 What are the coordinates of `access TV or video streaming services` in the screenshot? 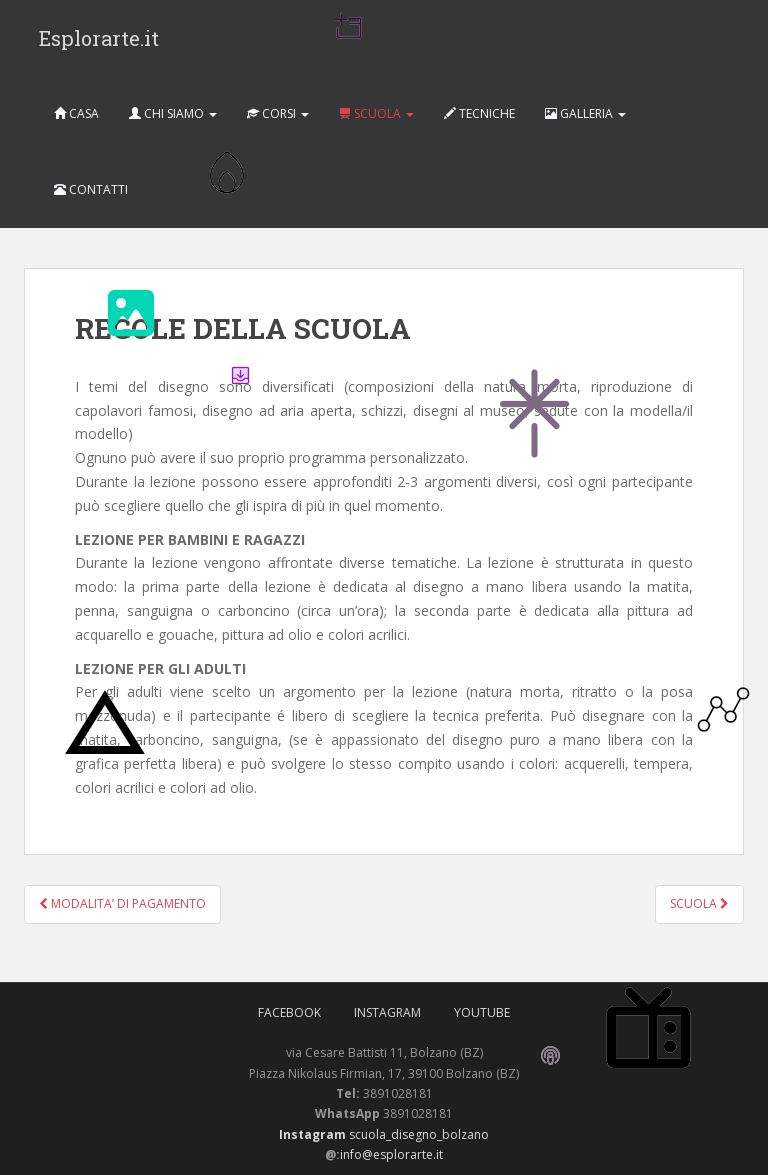 It's located at (648, 1032).